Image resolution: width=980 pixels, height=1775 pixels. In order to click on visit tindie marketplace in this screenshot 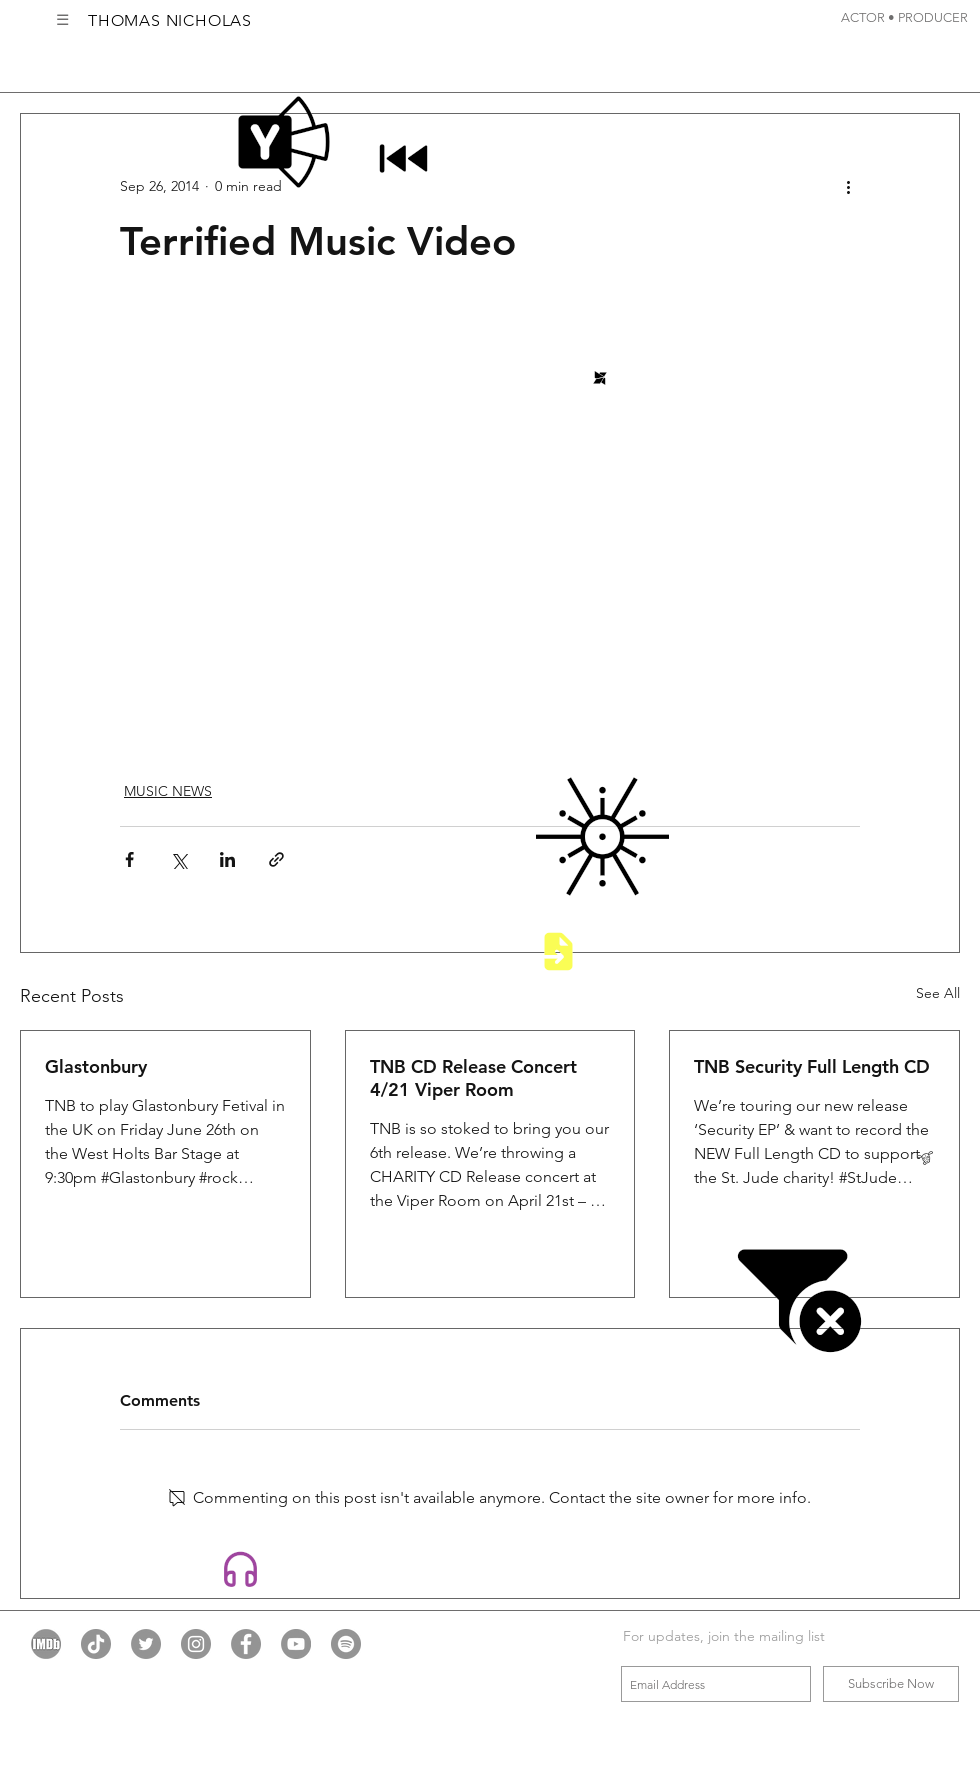, I will do `click(925, 1158)`.